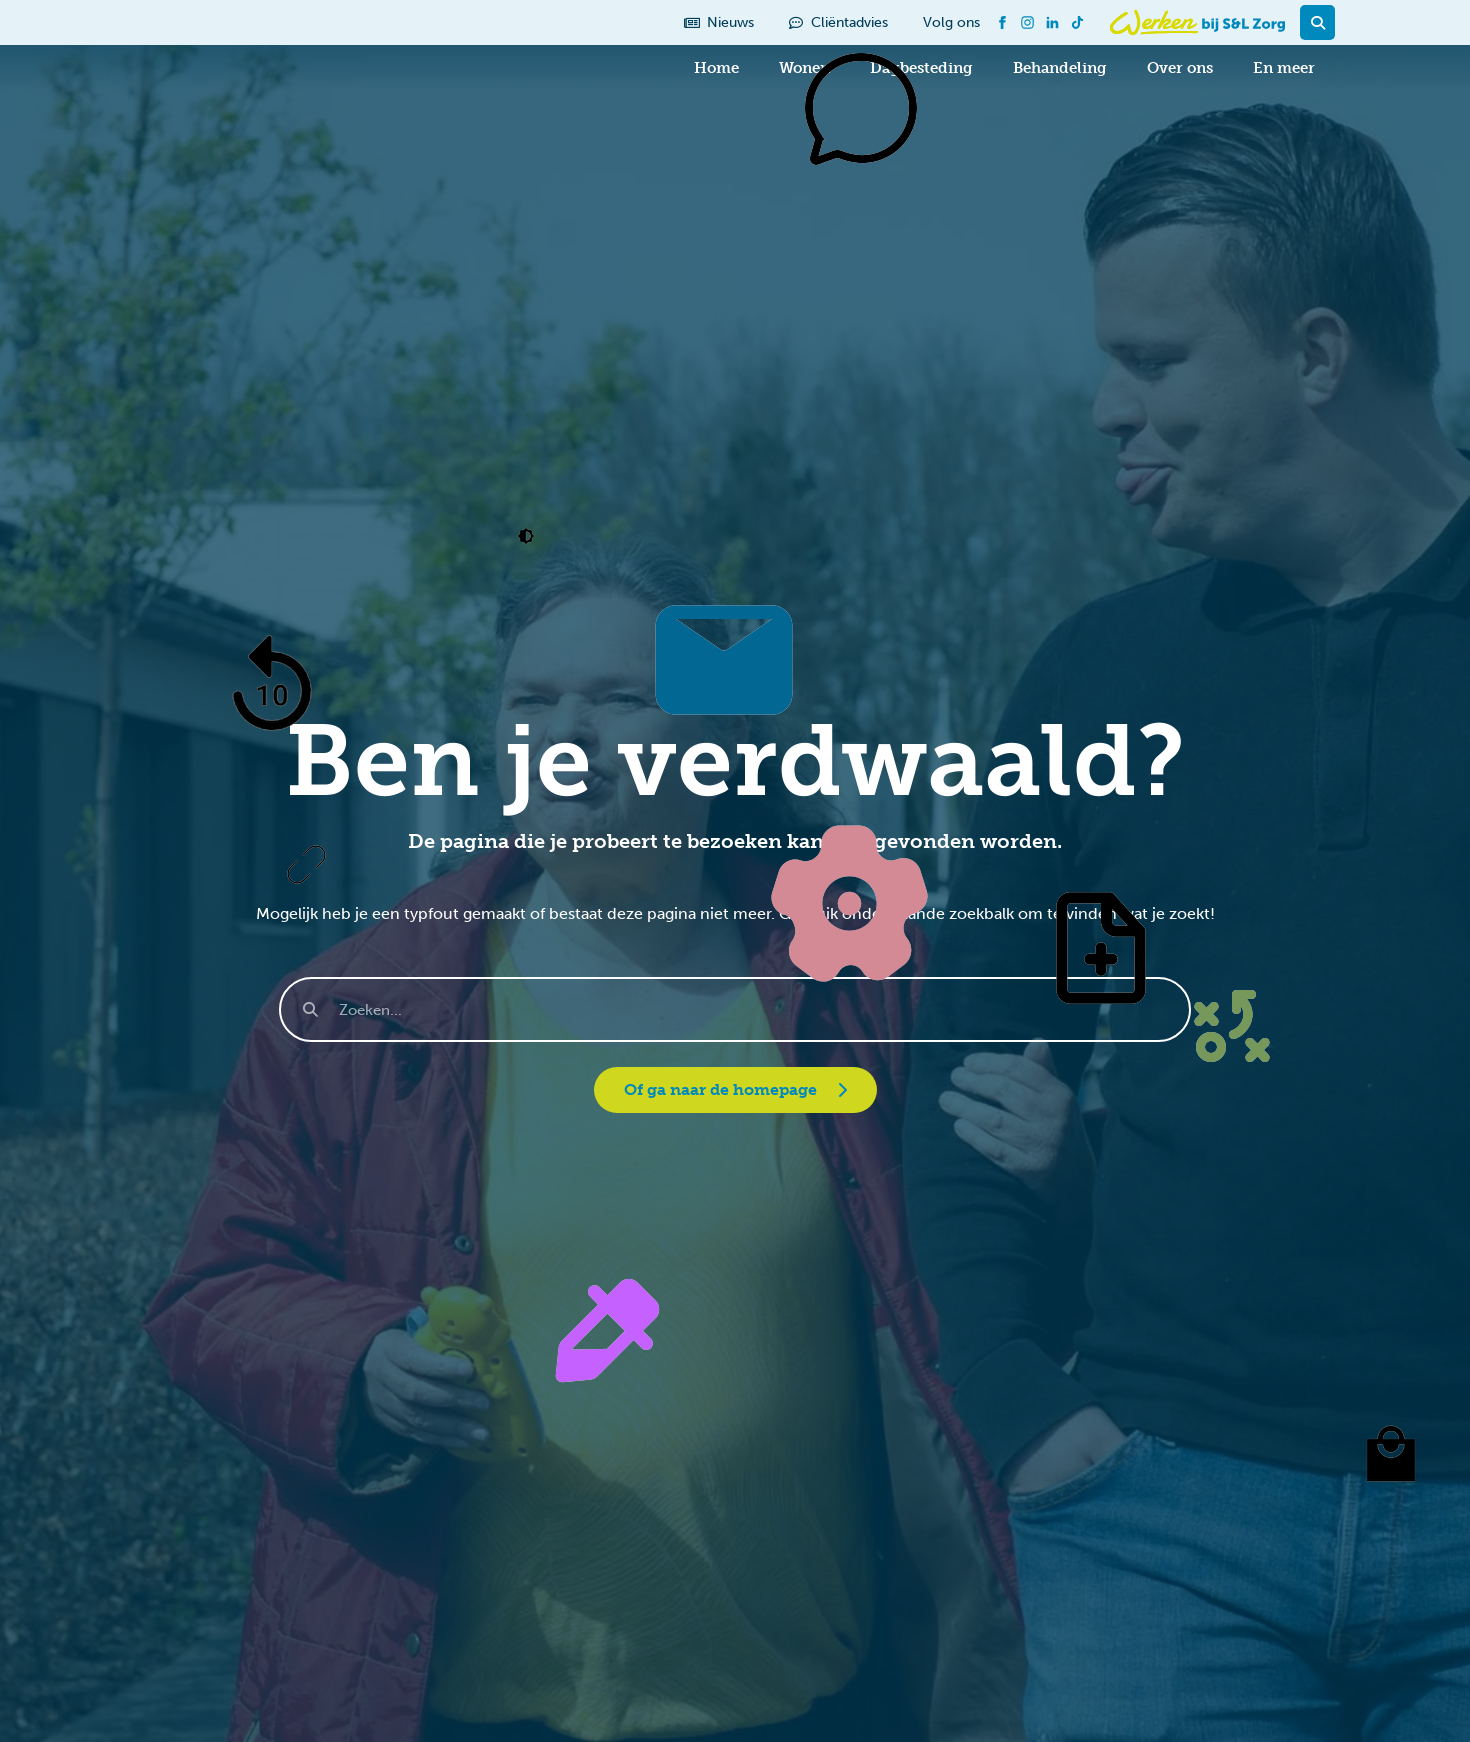 This screenshot has height=1742, width=1470. I want to click on adjust display brightness settings, so click(526, 536).